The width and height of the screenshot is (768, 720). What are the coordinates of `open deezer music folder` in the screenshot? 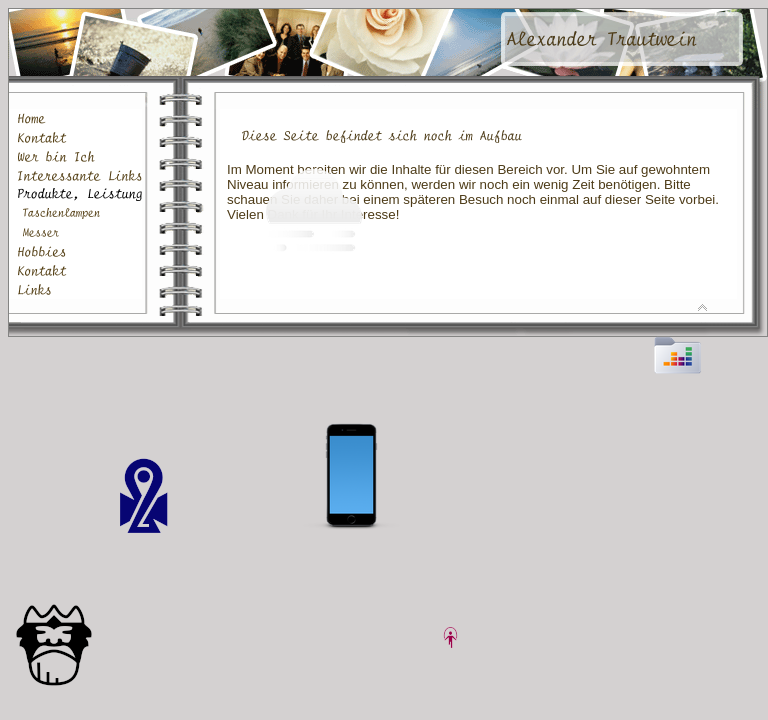 It's located at (677, 356).